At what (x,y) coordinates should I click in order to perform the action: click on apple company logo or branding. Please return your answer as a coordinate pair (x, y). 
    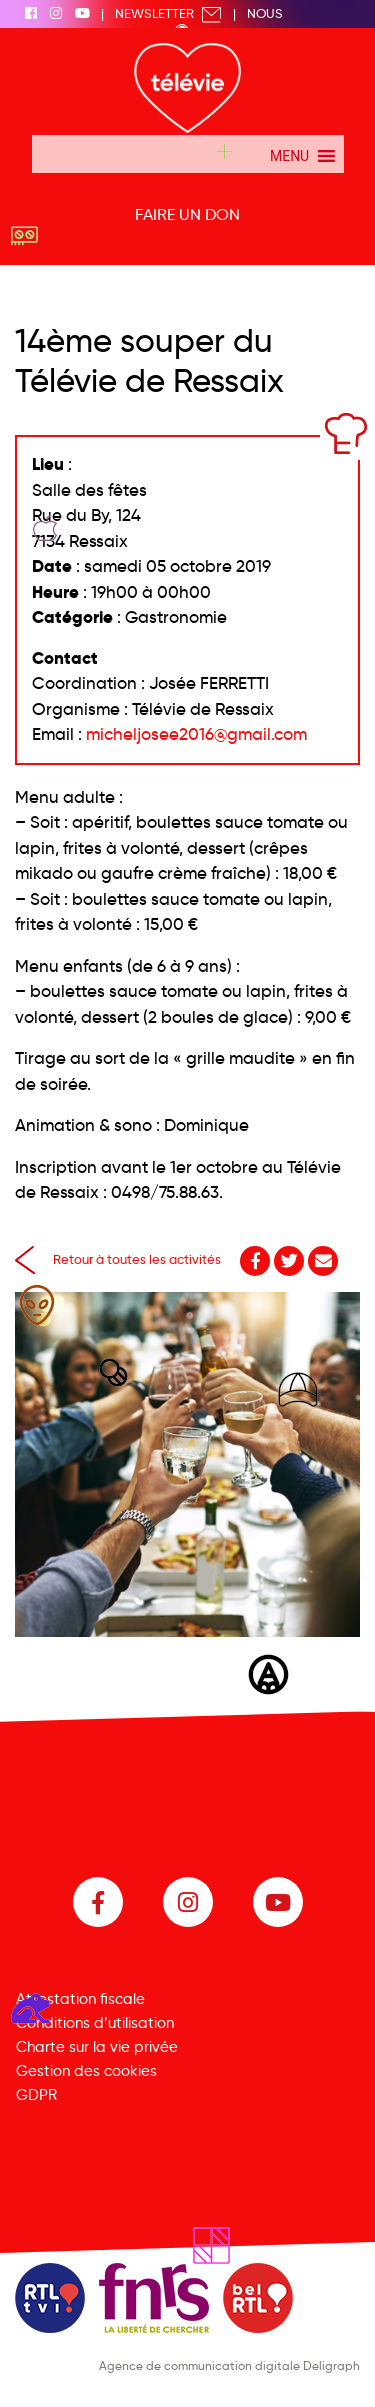
    Looking at the image, I should click on (46, 530).